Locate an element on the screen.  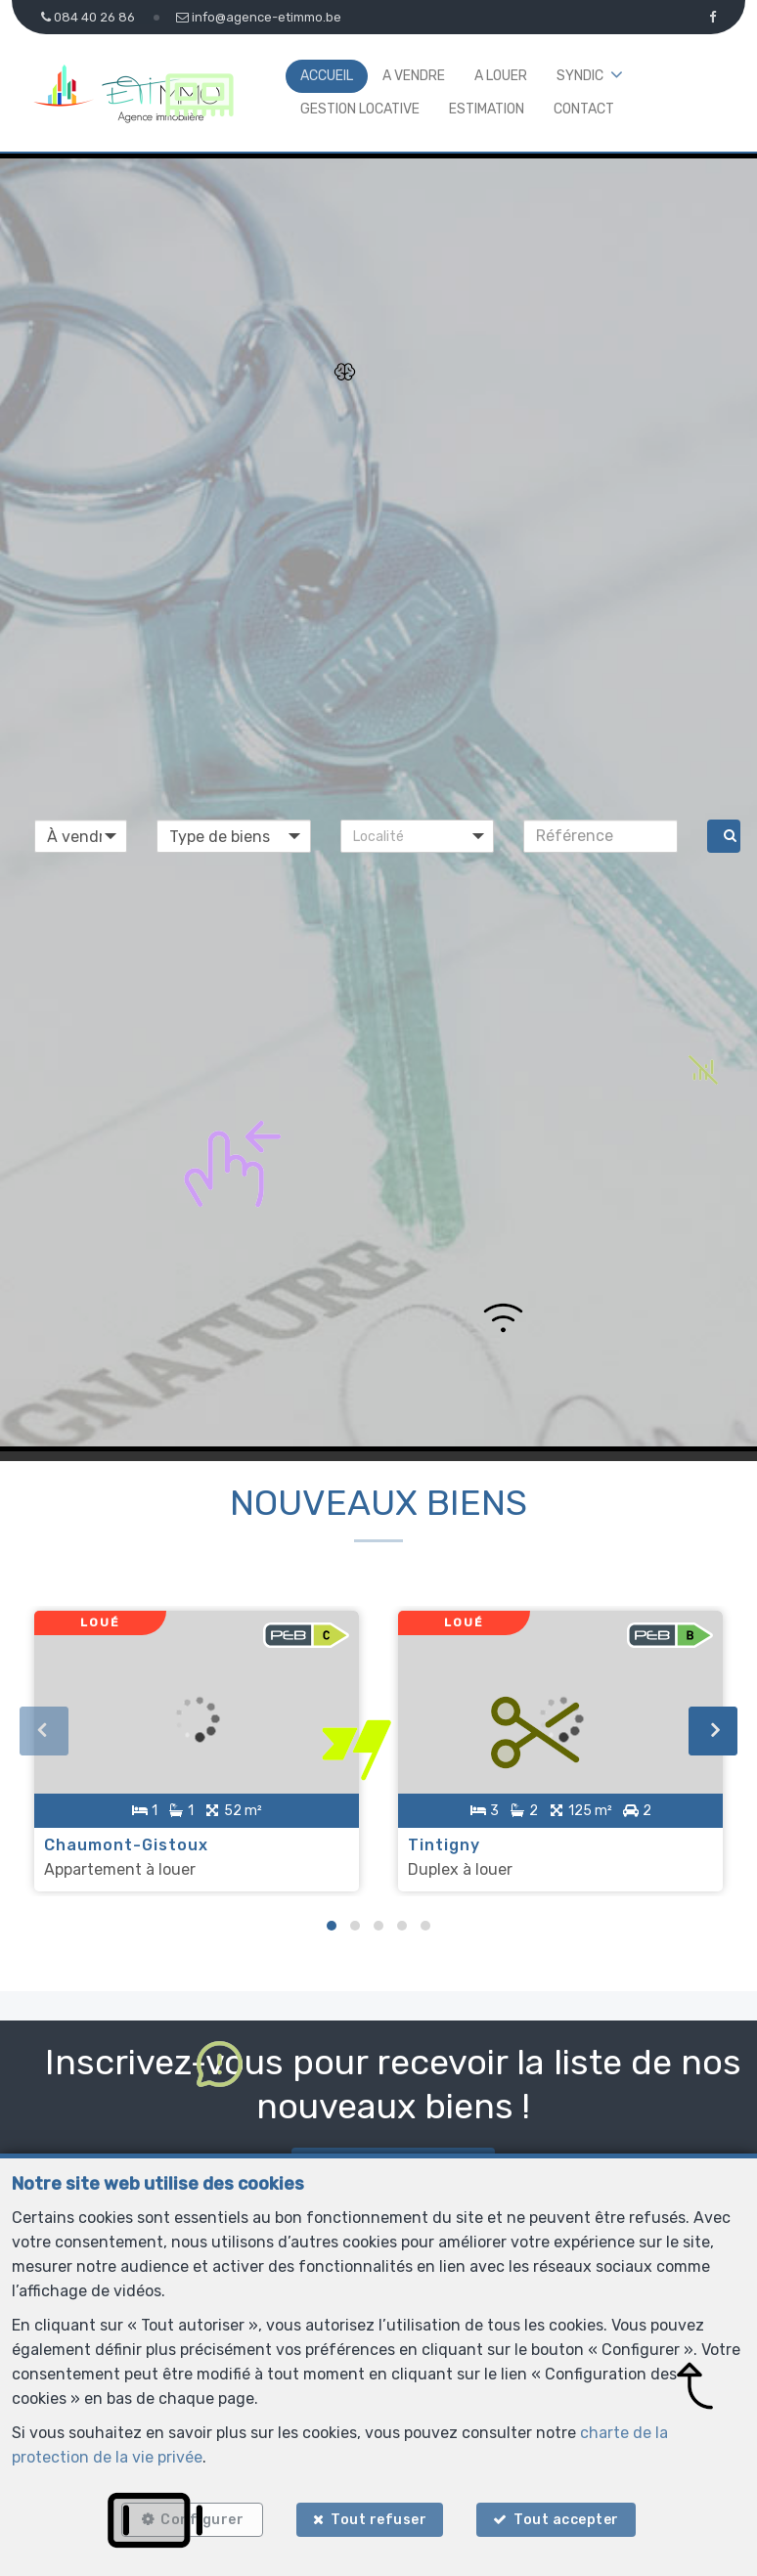
view system memory or RAM usage is located at coordinates (200, 94).